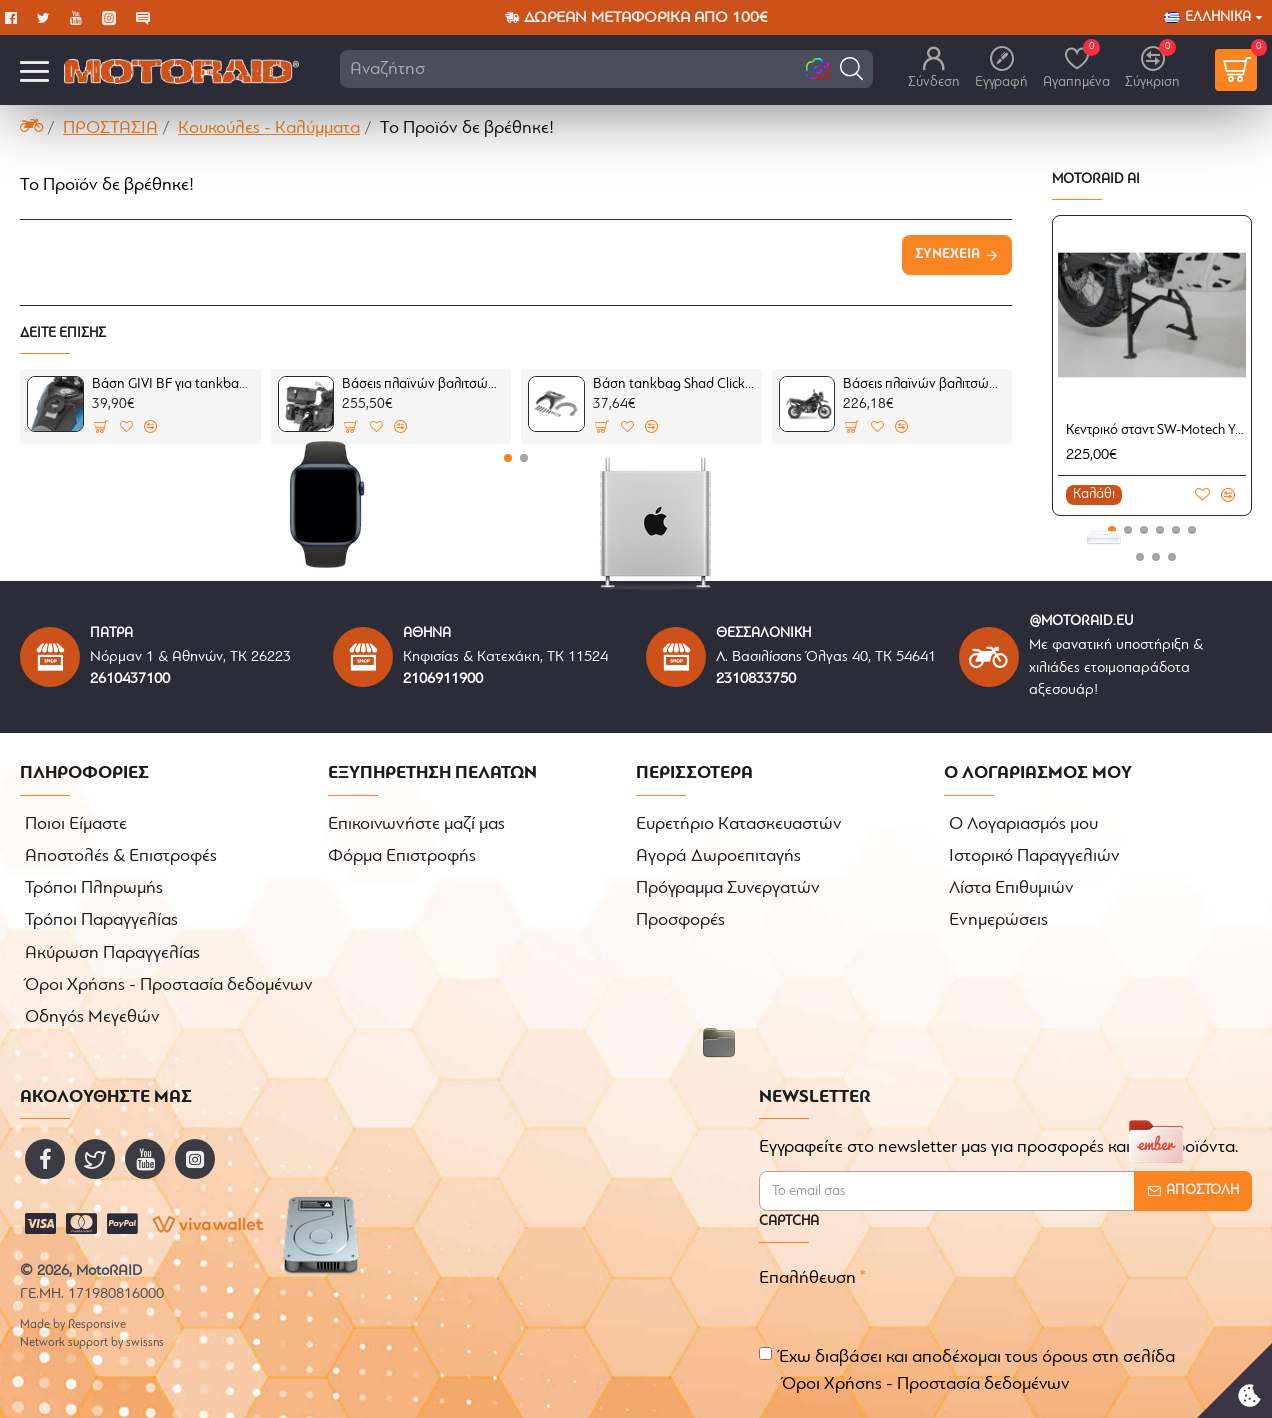  What do you see at coordinates (1104, 535) in the screenshot?
I see `access time capsule backup settings` at bounding box center [1104, 535].